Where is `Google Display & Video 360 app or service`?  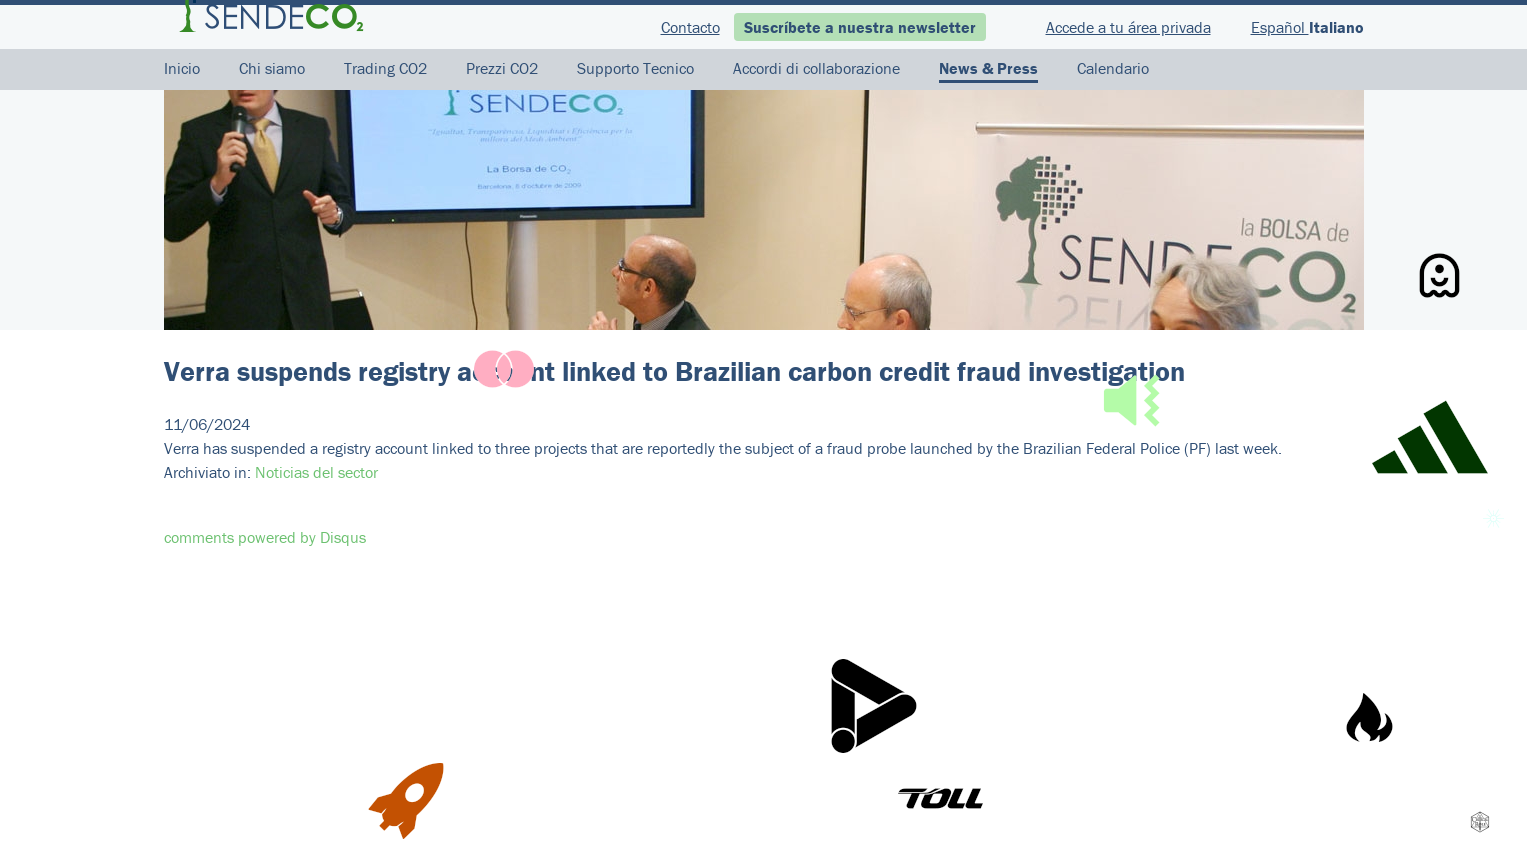
Google Display & Video 360 app or service is located at coordinates (874, 706).